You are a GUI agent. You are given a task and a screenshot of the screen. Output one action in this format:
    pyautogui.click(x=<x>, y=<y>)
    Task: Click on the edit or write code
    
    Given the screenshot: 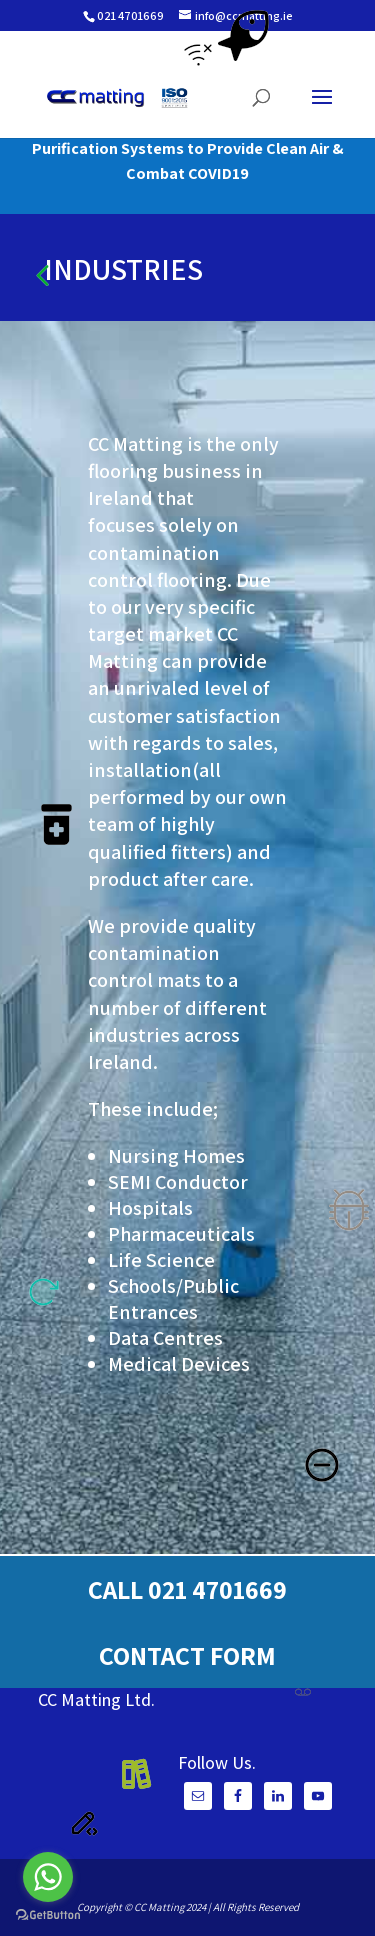 What is the action you would take?
    pyautogui.click(x=83, y=1822)
    